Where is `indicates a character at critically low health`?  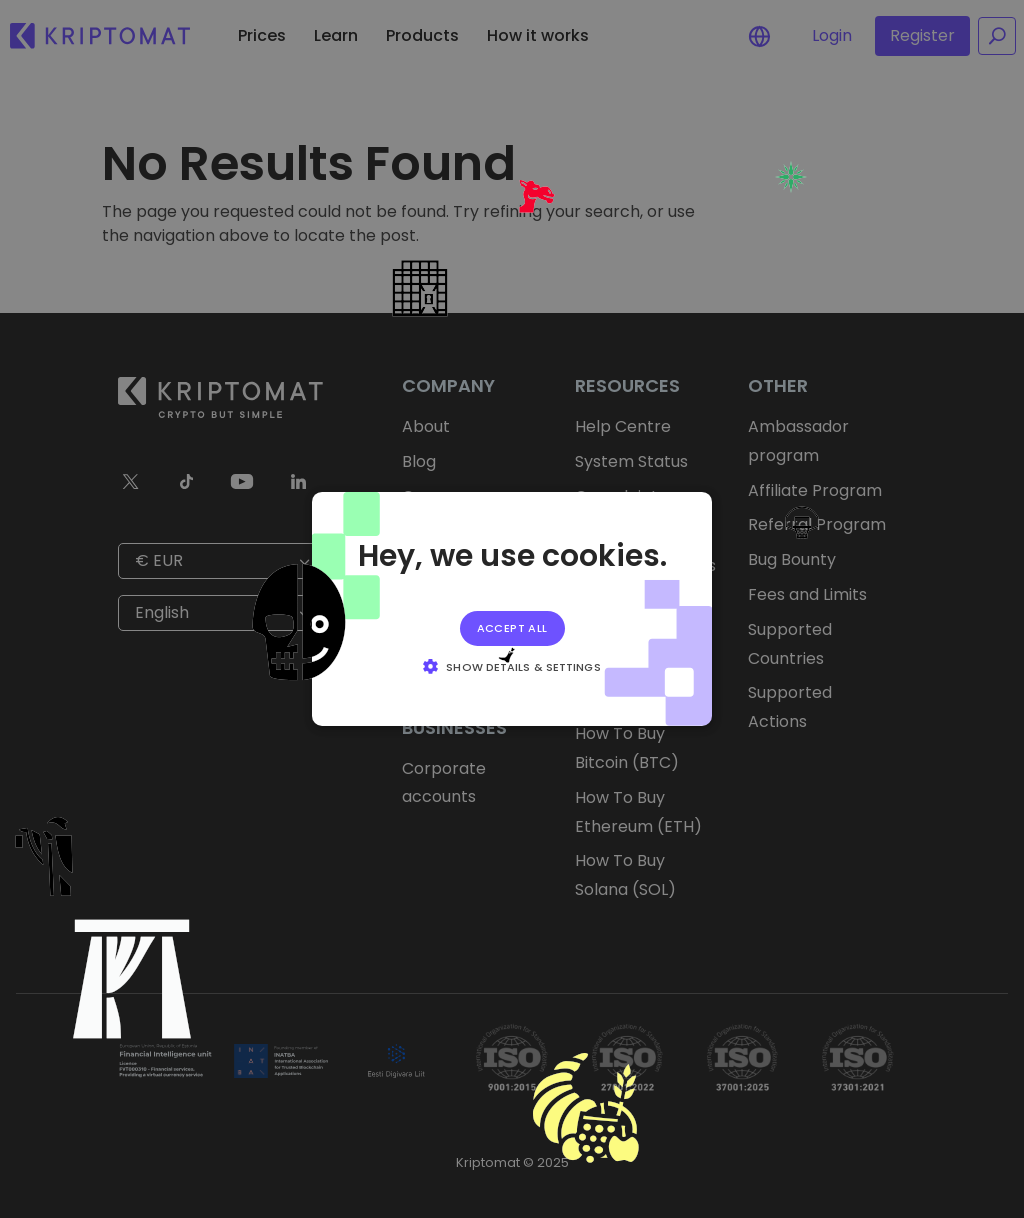
indicates a character at critically low health is located at coordinates (300, 622).